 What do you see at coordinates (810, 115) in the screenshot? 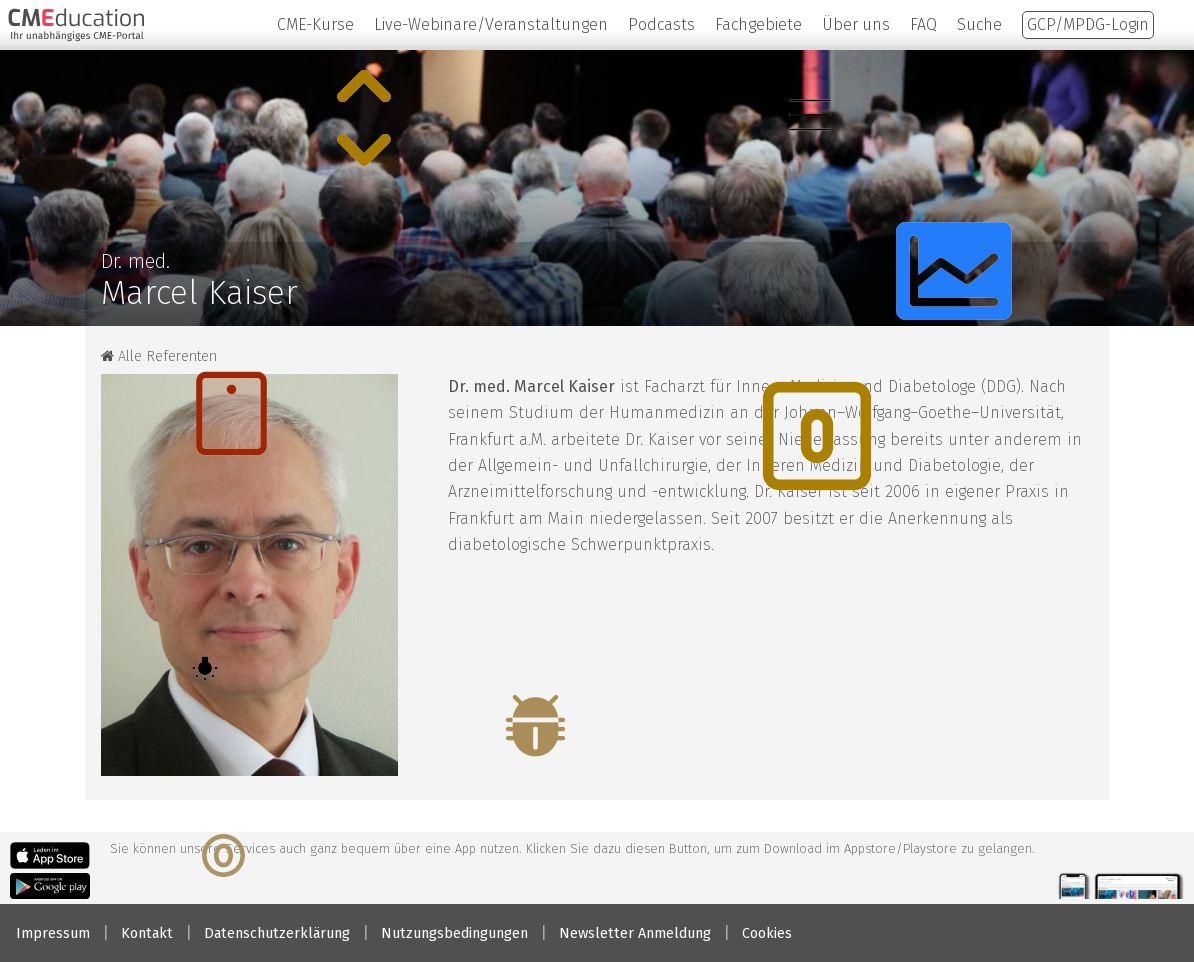
I see `open navigation menu` at bounding box center [810, 115].